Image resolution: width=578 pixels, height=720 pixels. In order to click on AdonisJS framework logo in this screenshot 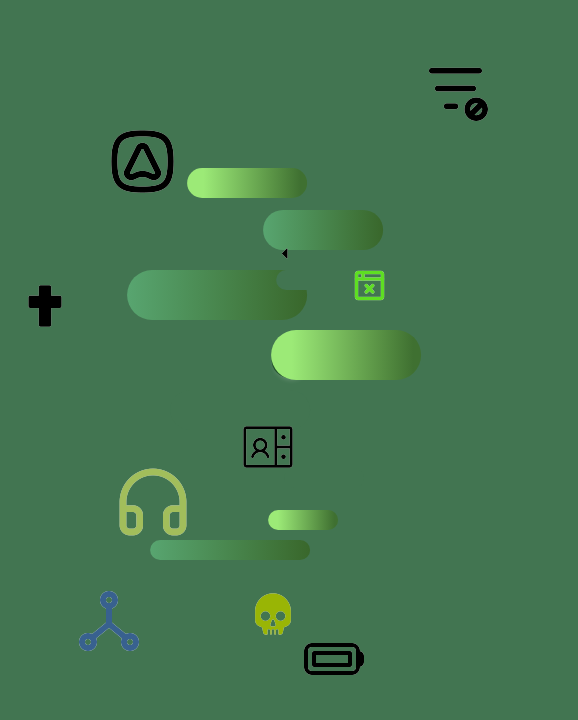, I will do `click(142, 161)`.